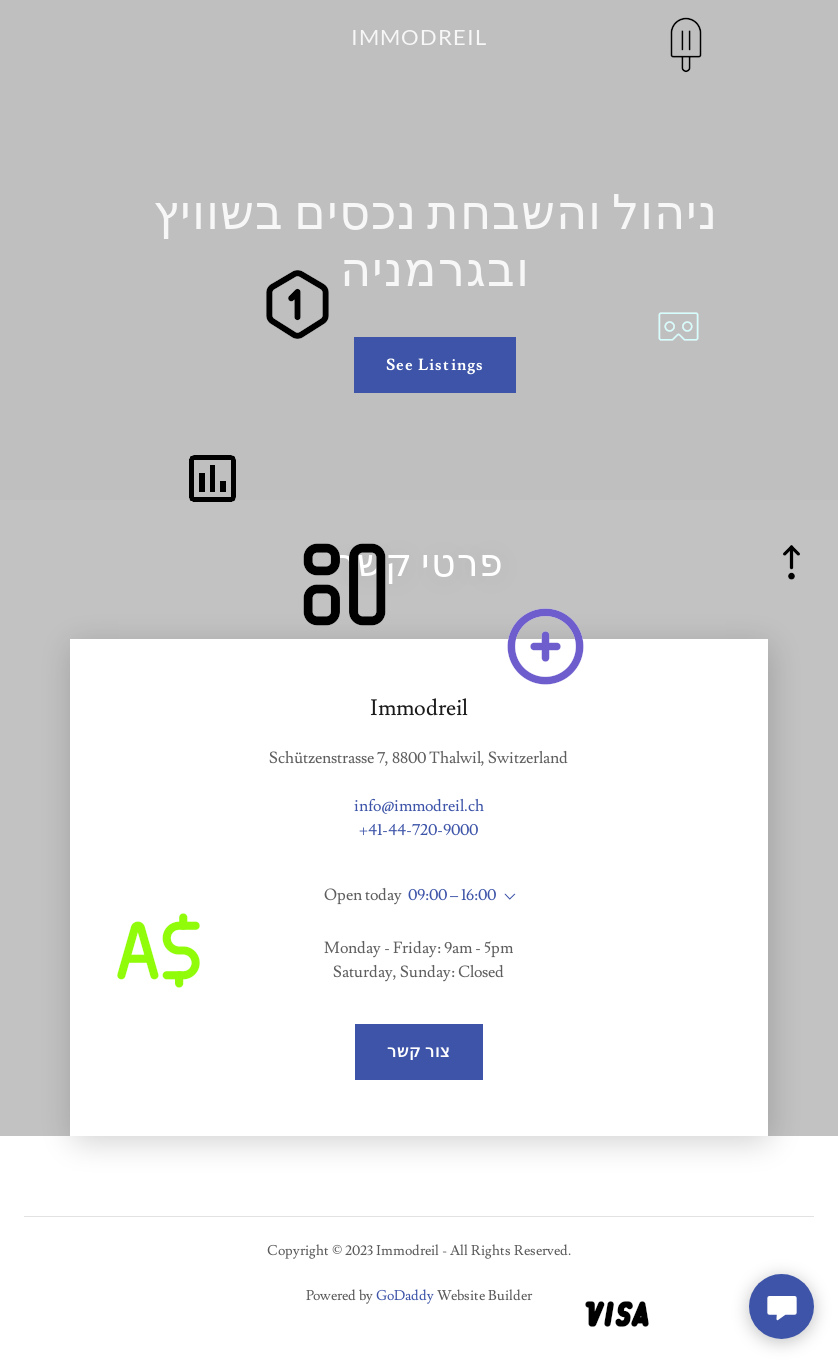 The height and width of the screenshot is (1363, 838). Describe the element at coordinates (678, 326) in the screenshot. I see `launch VR or virtual reality mode` at that location.